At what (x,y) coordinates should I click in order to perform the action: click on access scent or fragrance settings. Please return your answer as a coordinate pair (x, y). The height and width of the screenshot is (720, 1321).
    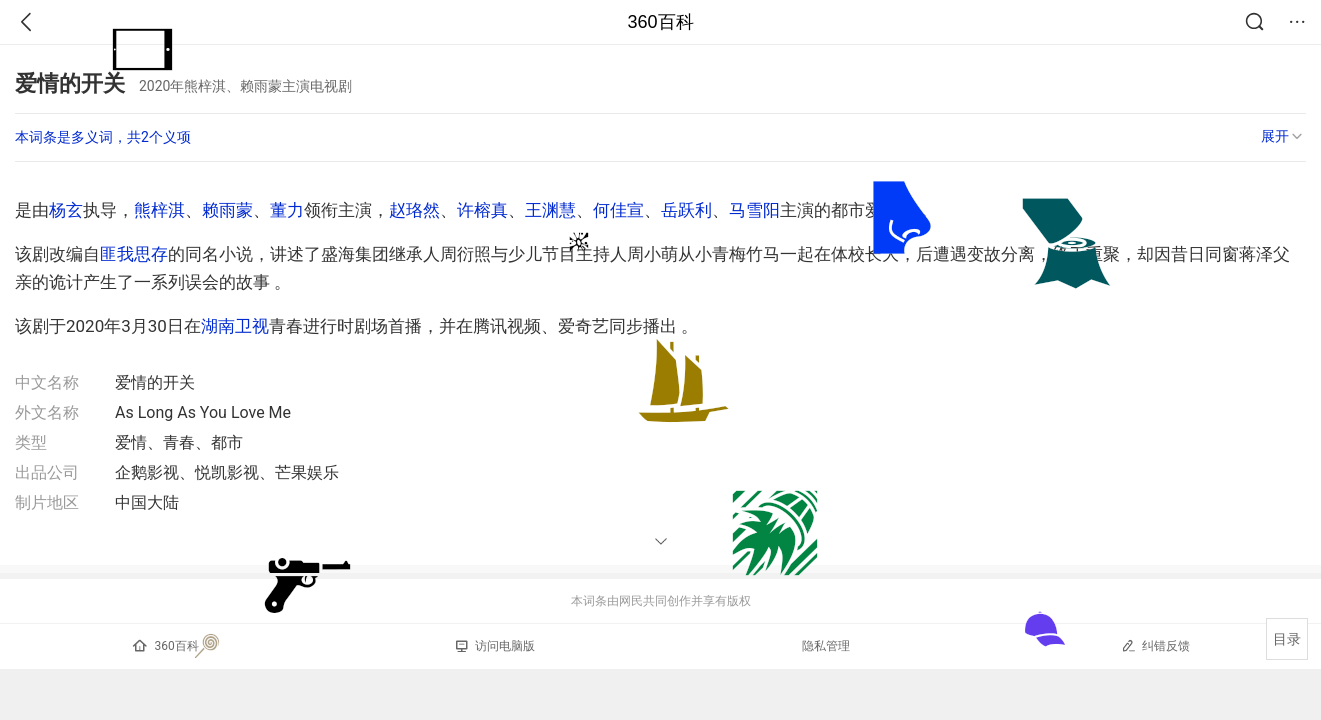
    Looking at the image, I should click on (909, 217).